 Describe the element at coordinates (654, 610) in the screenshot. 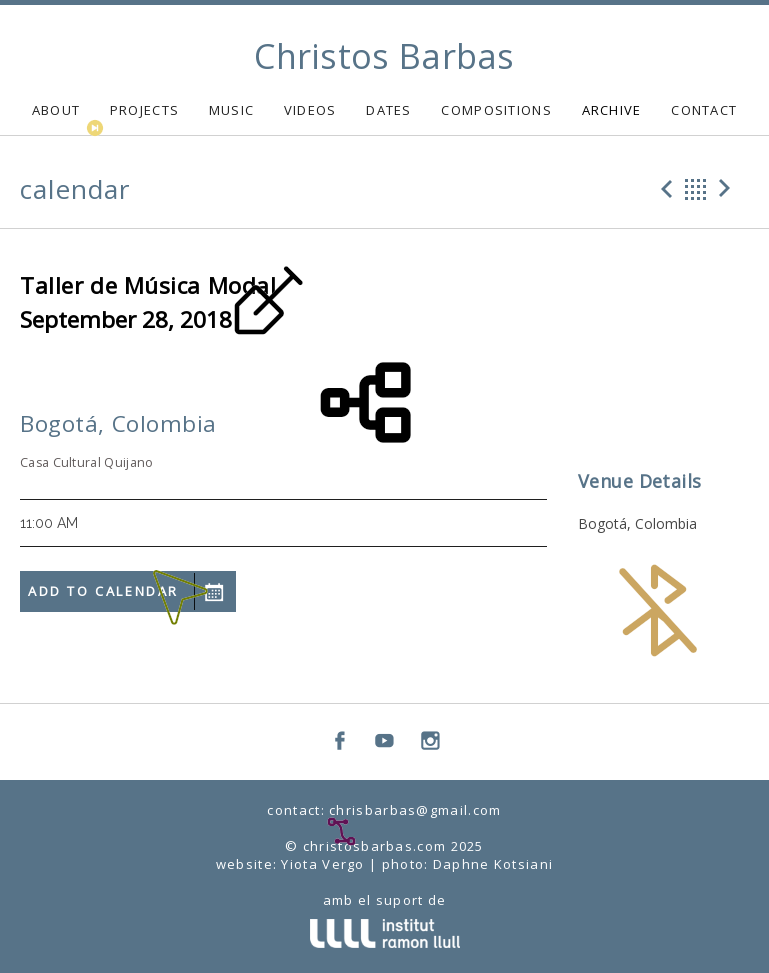

I see `bluetooth is disabled or turned off` at that location.